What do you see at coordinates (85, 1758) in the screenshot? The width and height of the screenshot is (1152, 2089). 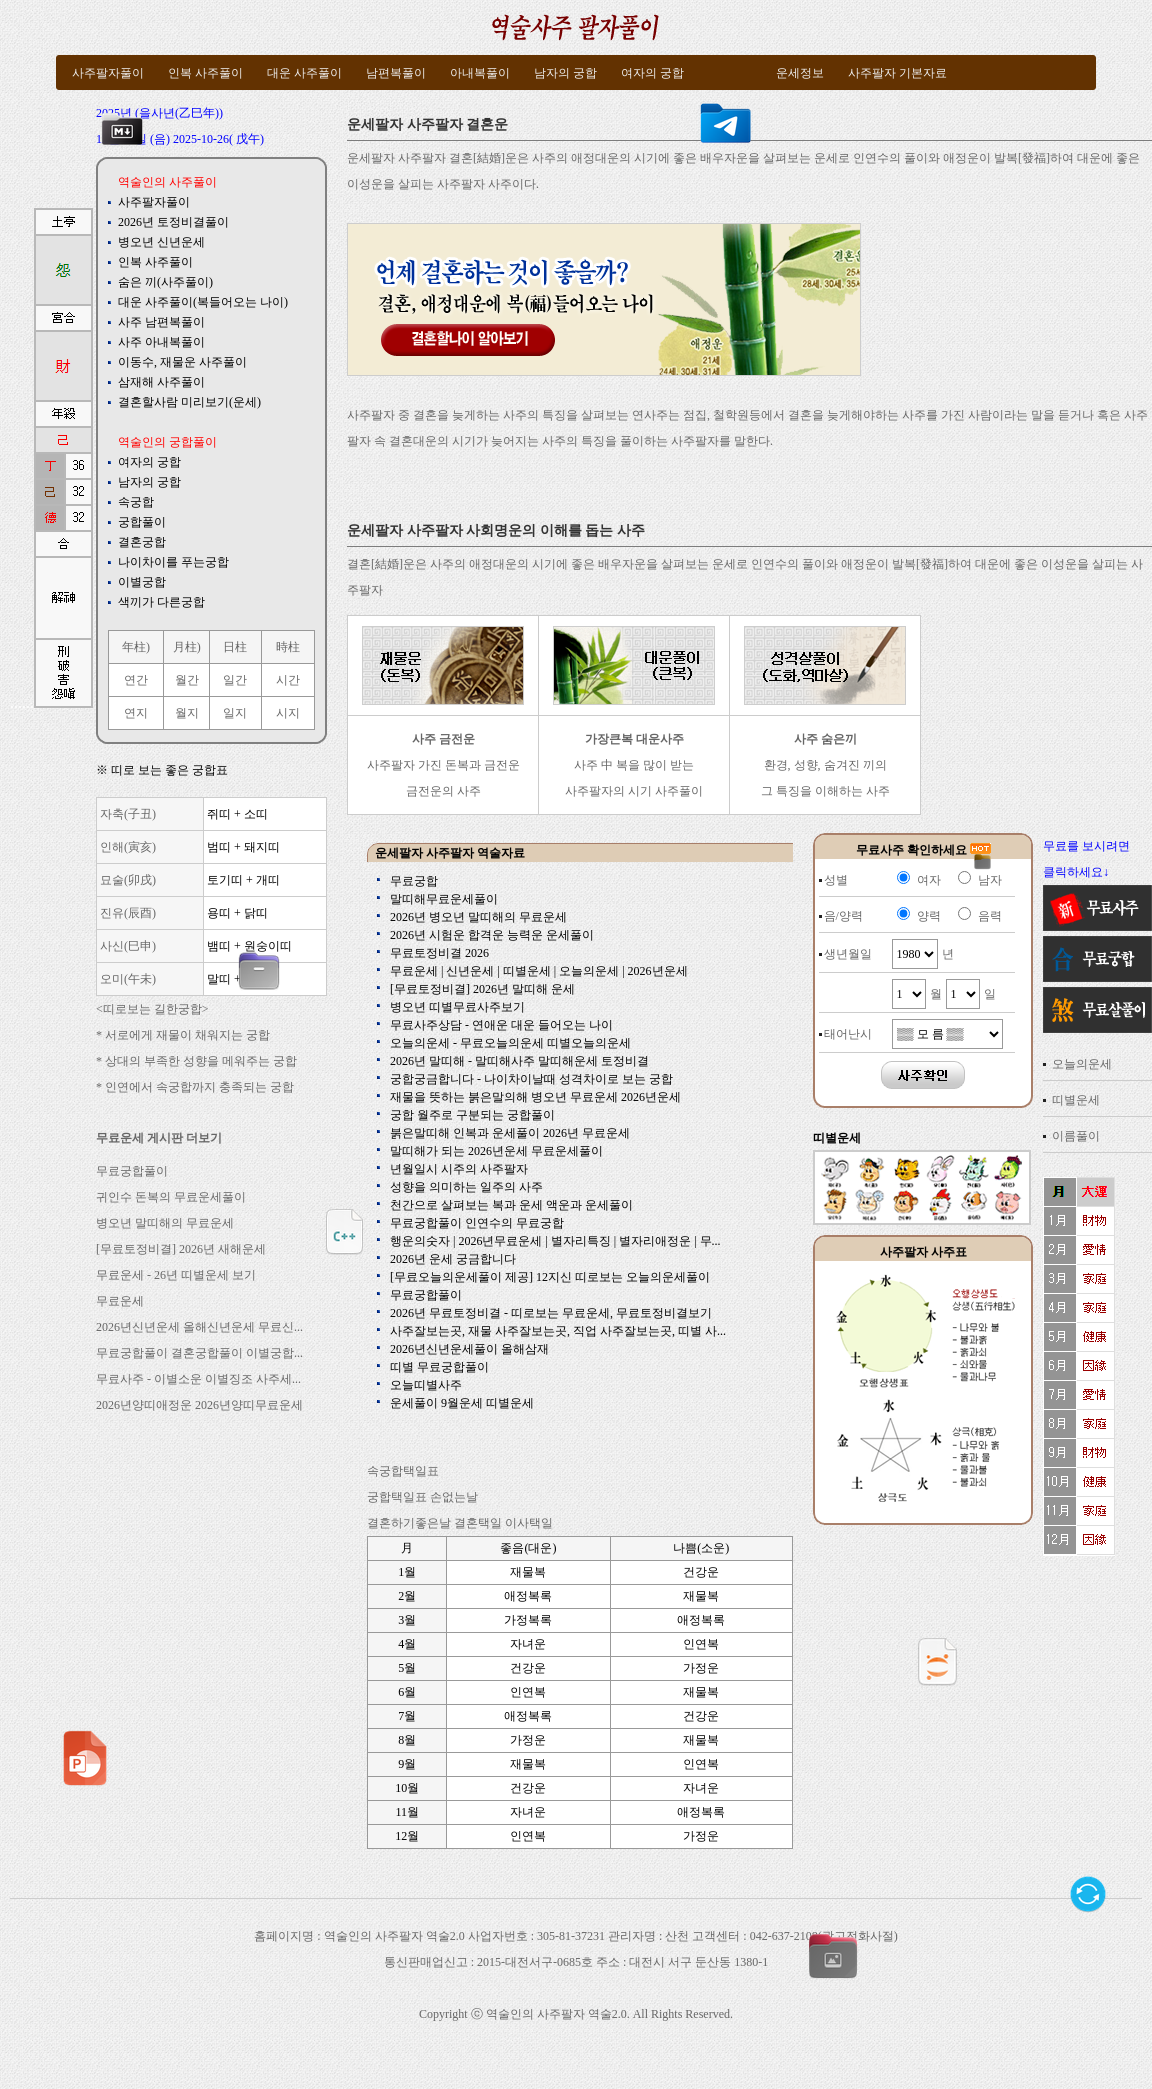 I see `a microsoft powerpoint file` at bounding box center [85, 1758].